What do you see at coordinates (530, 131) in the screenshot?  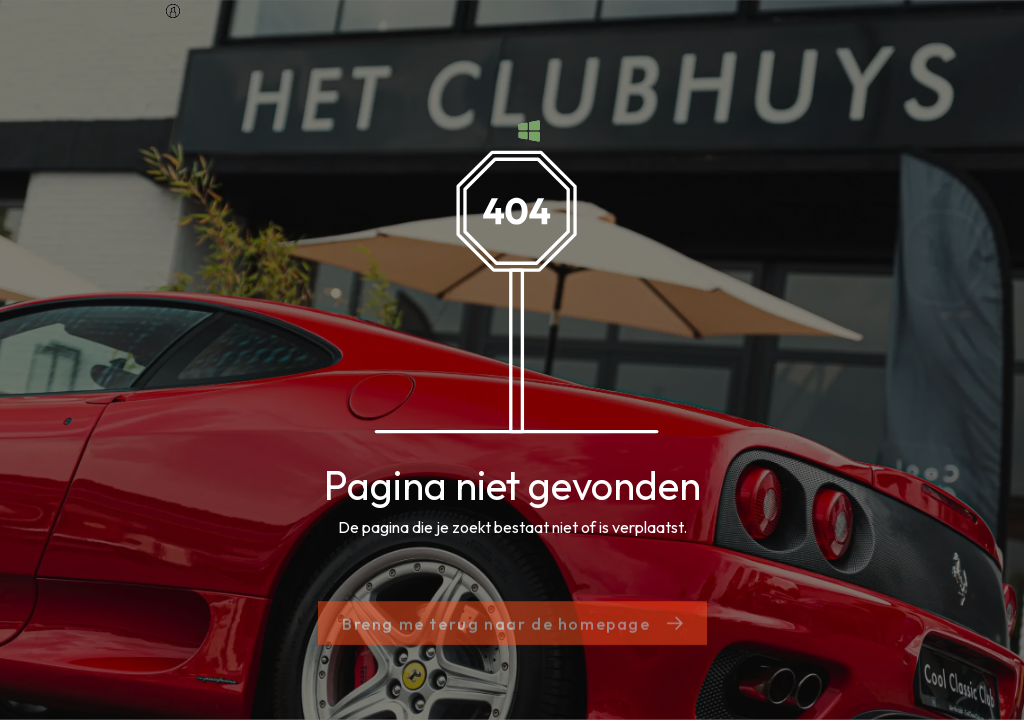 I see `open the Windows start menu` at bounding box center [530, 131].